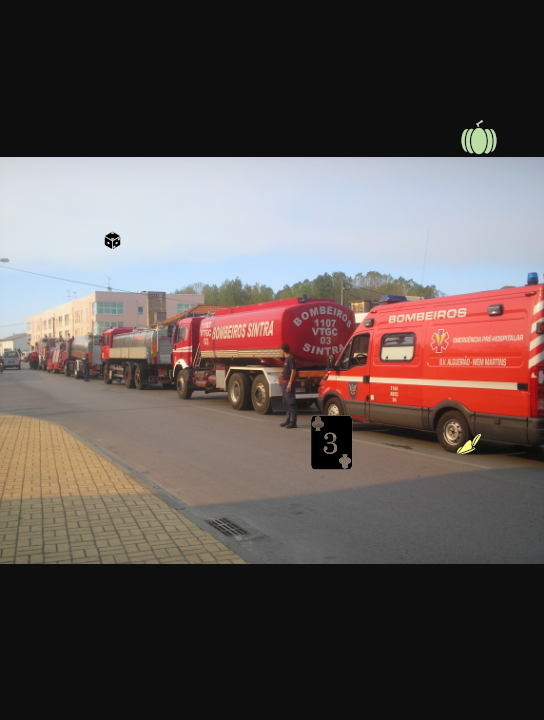  I want to click on roll the dice or randomize, so click(112, 240).